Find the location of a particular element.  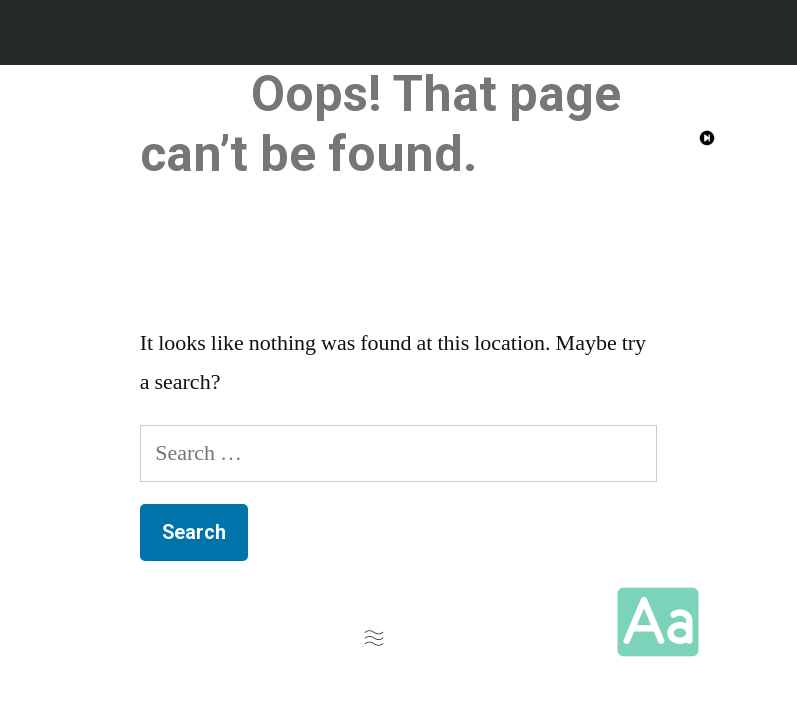

change font size settings is located at coordinates (658, 622).